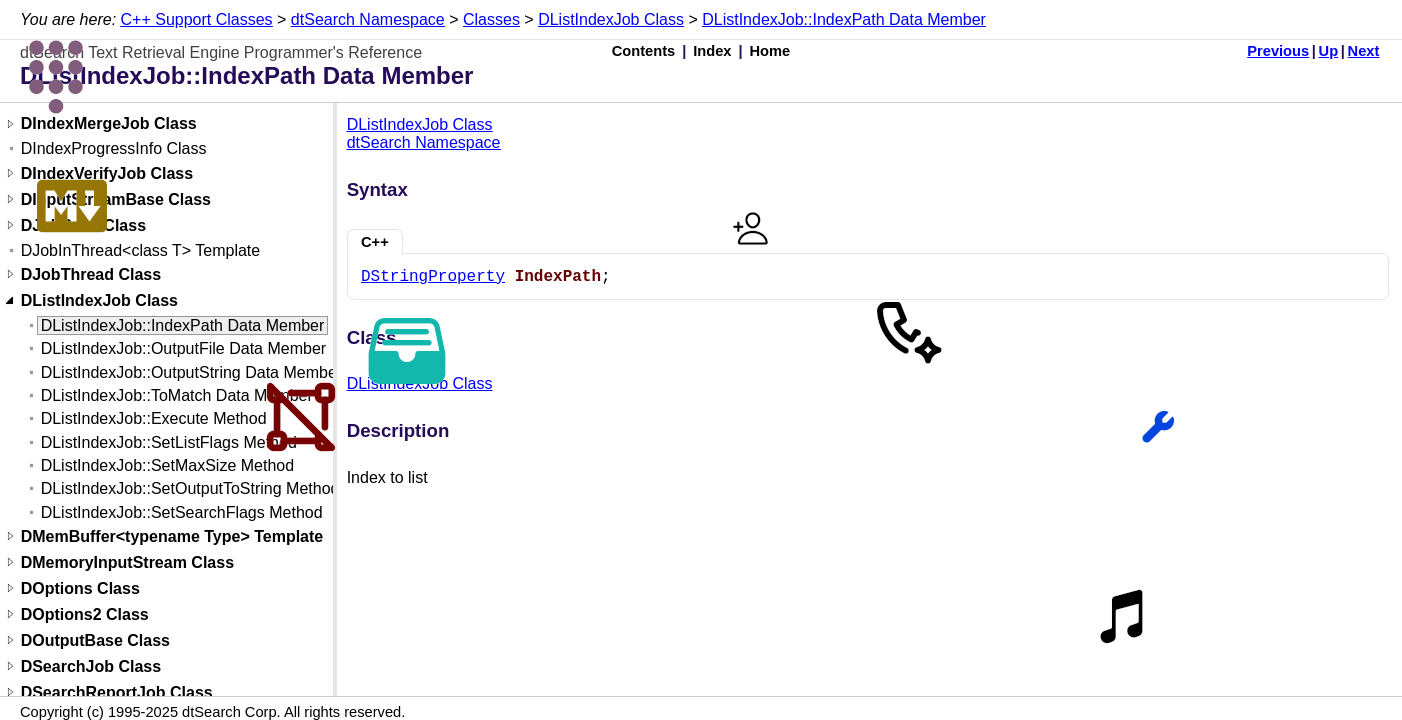  What do you see at coordinates (750, 228) in the screenshot?
I see `add a new contact` at bounding box center [750, 228].